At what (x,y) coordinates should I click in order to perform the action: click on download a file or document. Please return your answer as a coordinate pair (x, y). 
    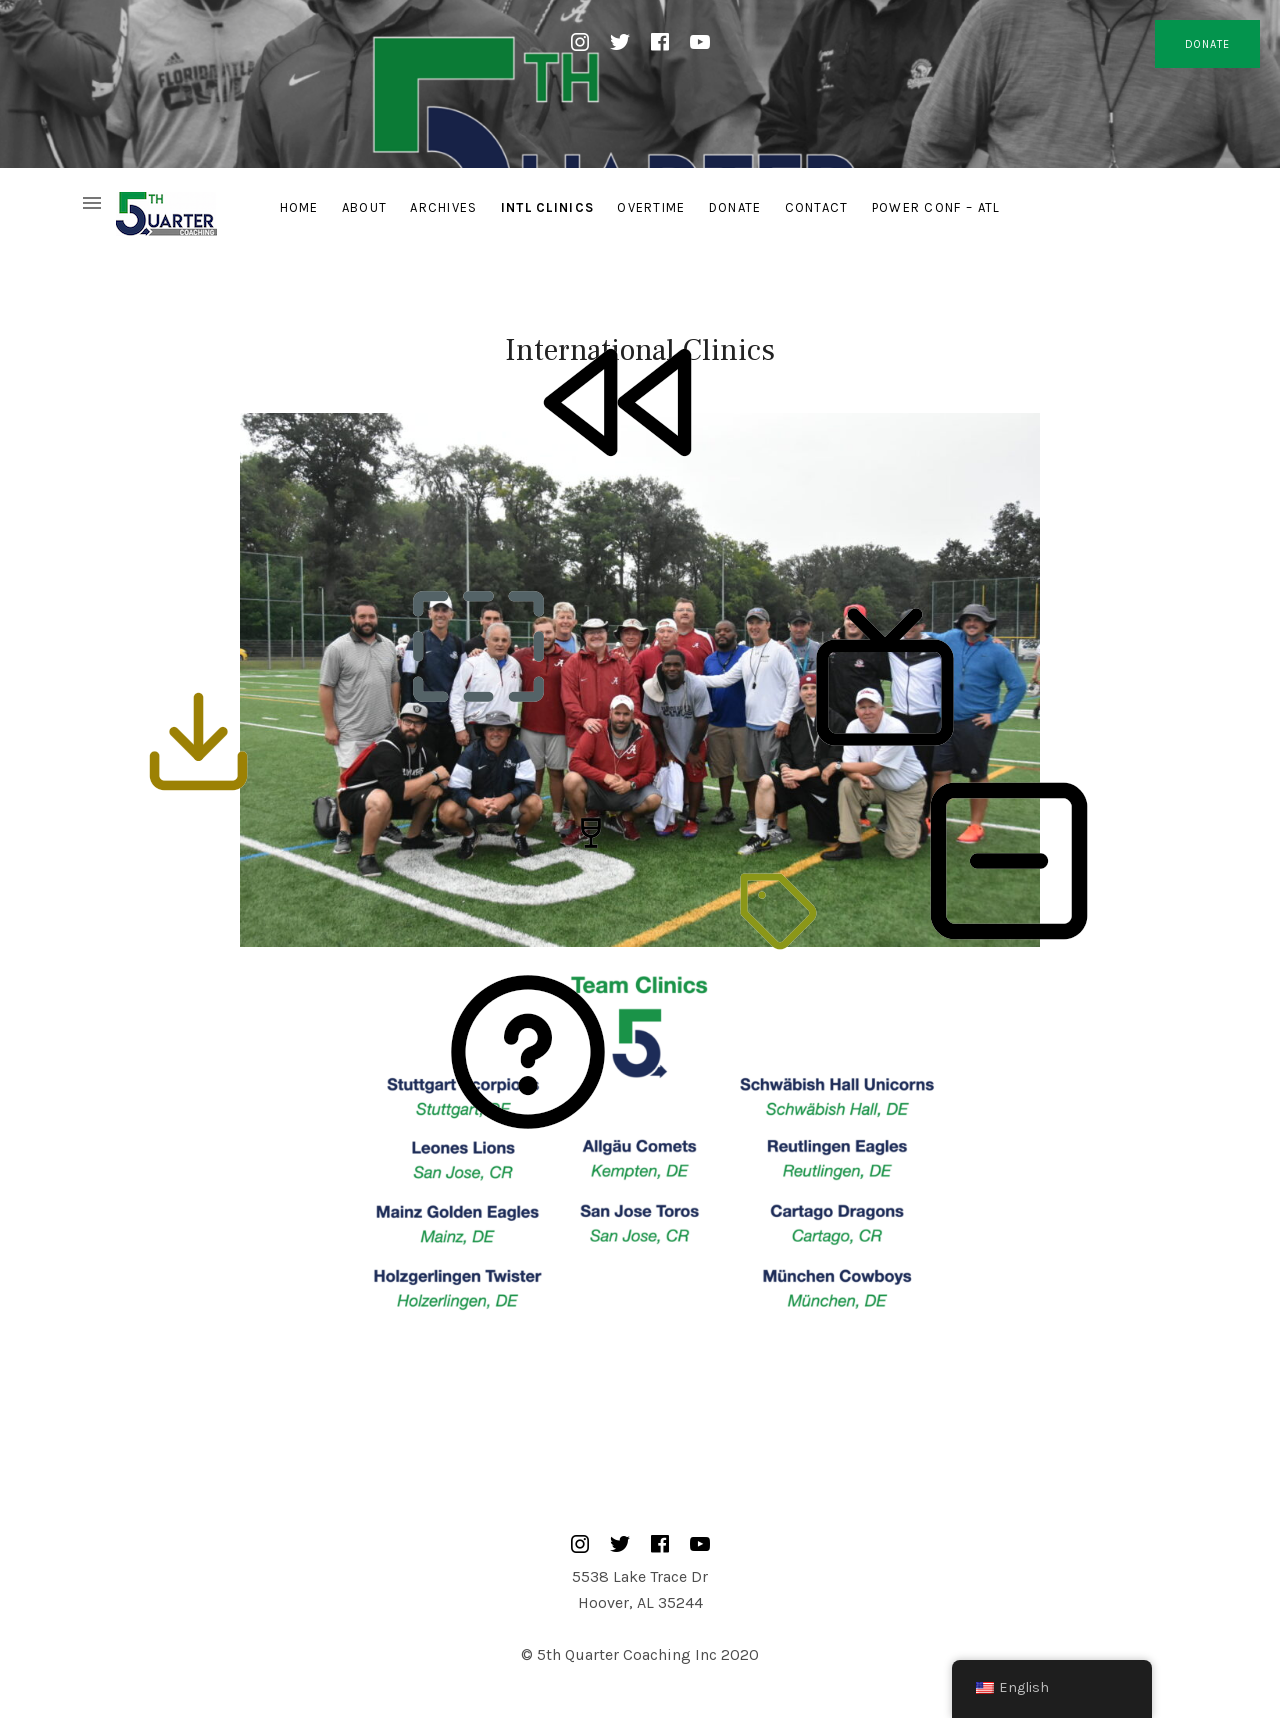
    Looking at the image, I should click on (198, 741).